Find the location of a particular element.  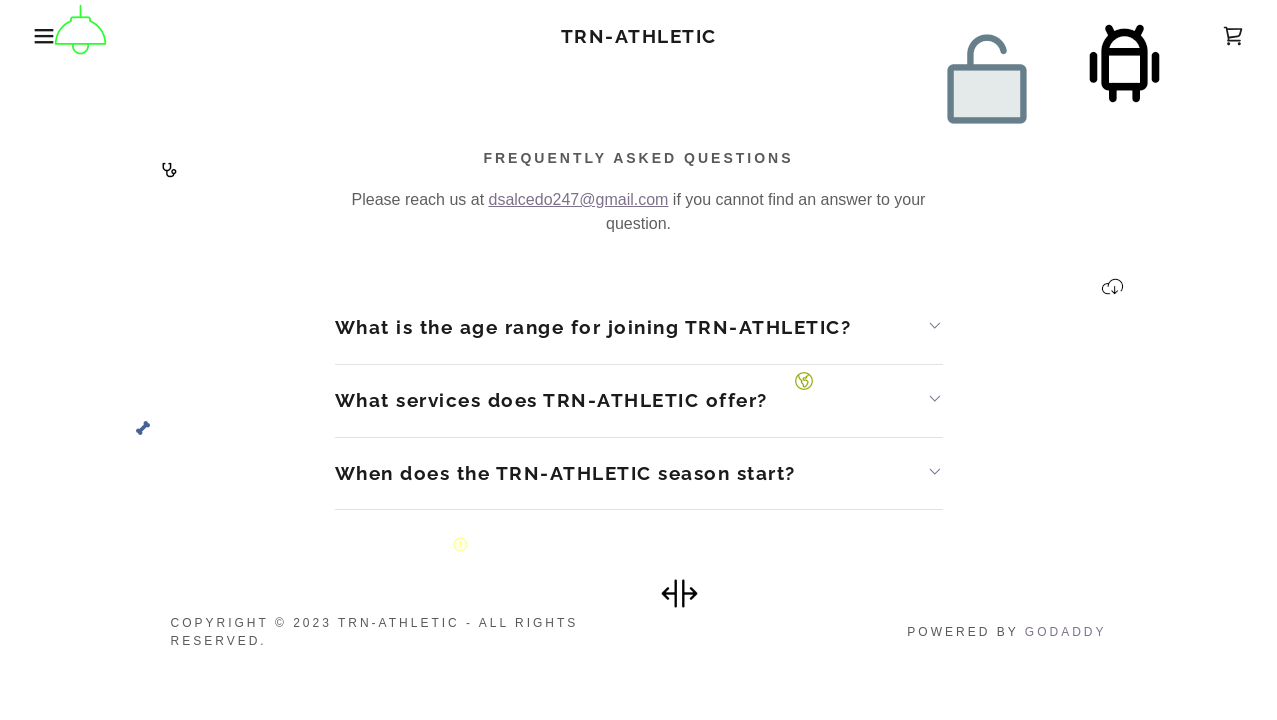

unlocked or unsecured state is located at coordinates (987, 84).